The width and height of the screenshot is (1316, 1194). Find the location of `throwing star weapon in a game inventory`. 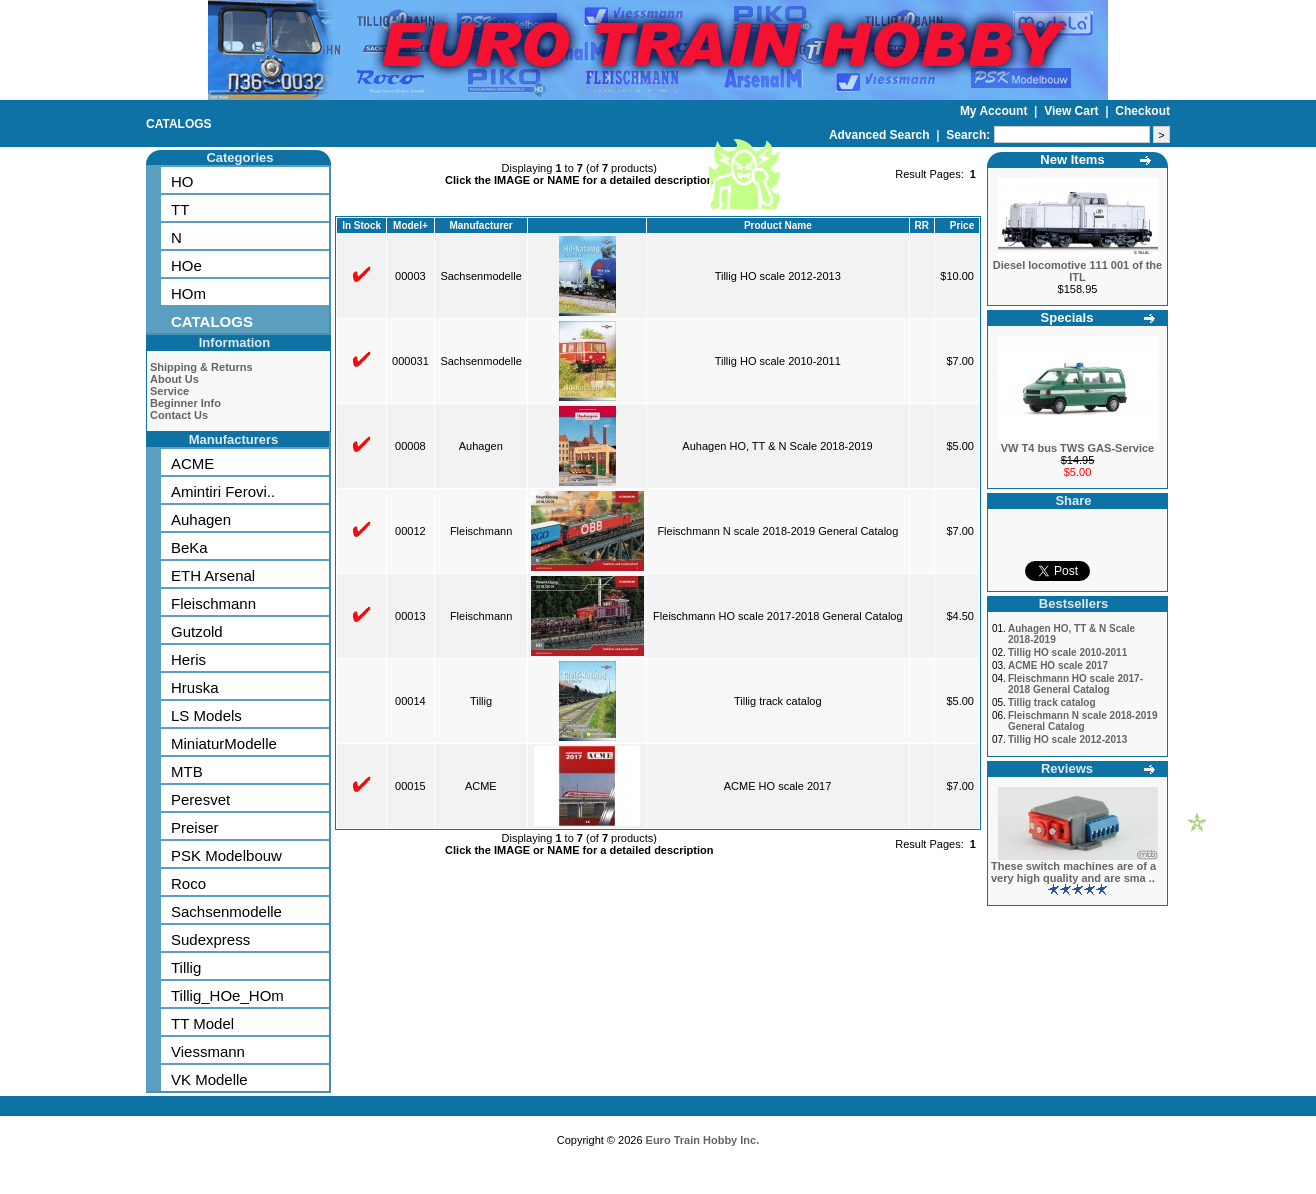

throwing star weapon in a game inventory is located at coordinates (1197, 822).